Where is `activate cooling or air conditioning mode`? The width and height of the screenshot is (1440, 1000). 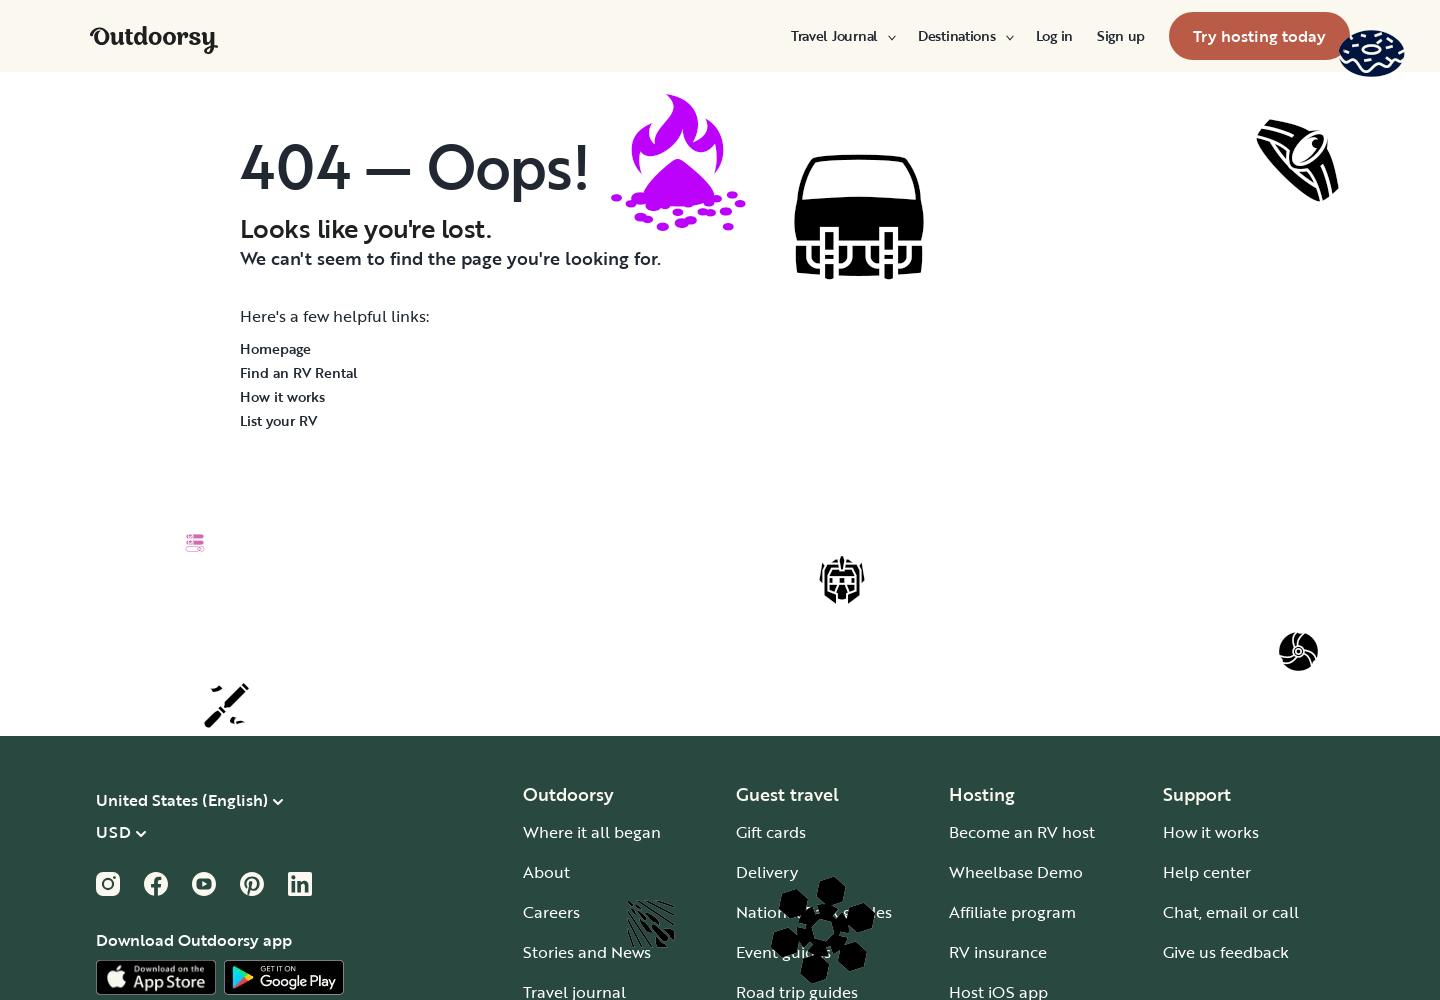
activate cooling or air conditioning mode is located at coordinates (822, 930).